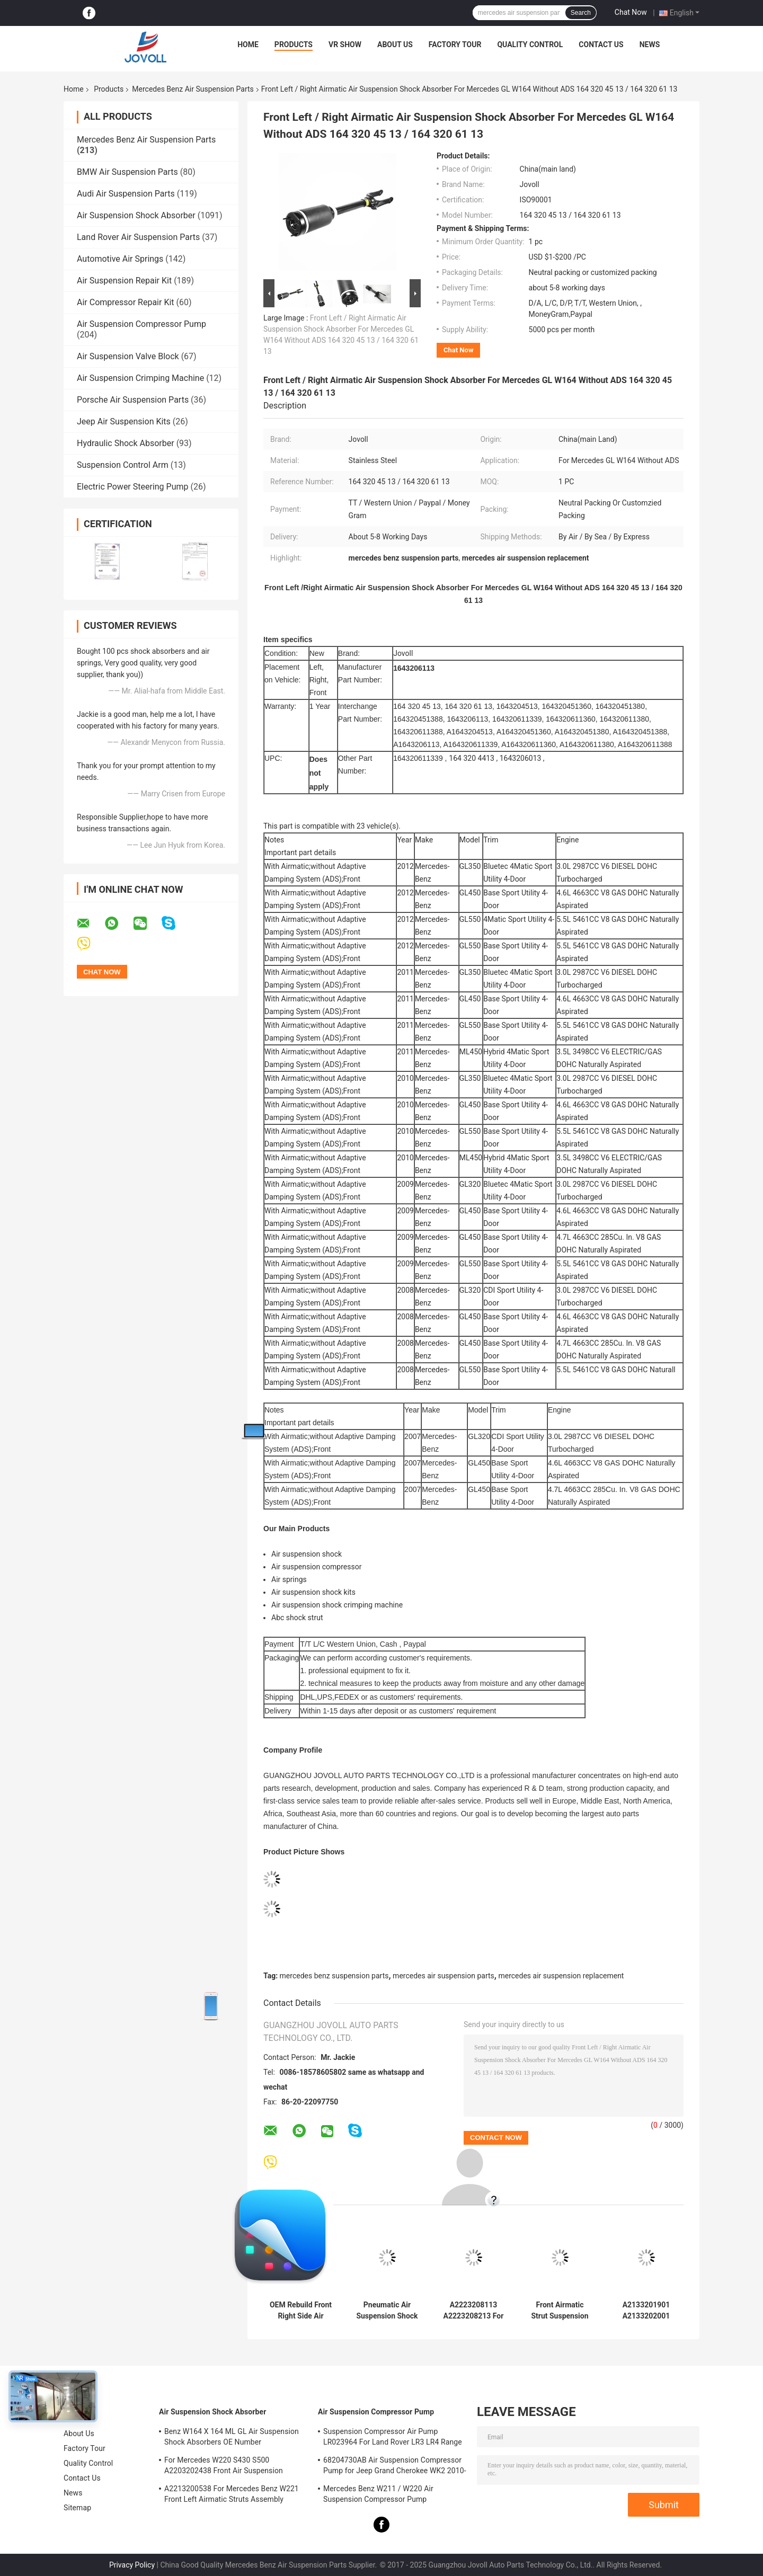  Describe the element at coordinates (469, 2177) in the screenshot. I see `unknown or unidentified user account` at that location.